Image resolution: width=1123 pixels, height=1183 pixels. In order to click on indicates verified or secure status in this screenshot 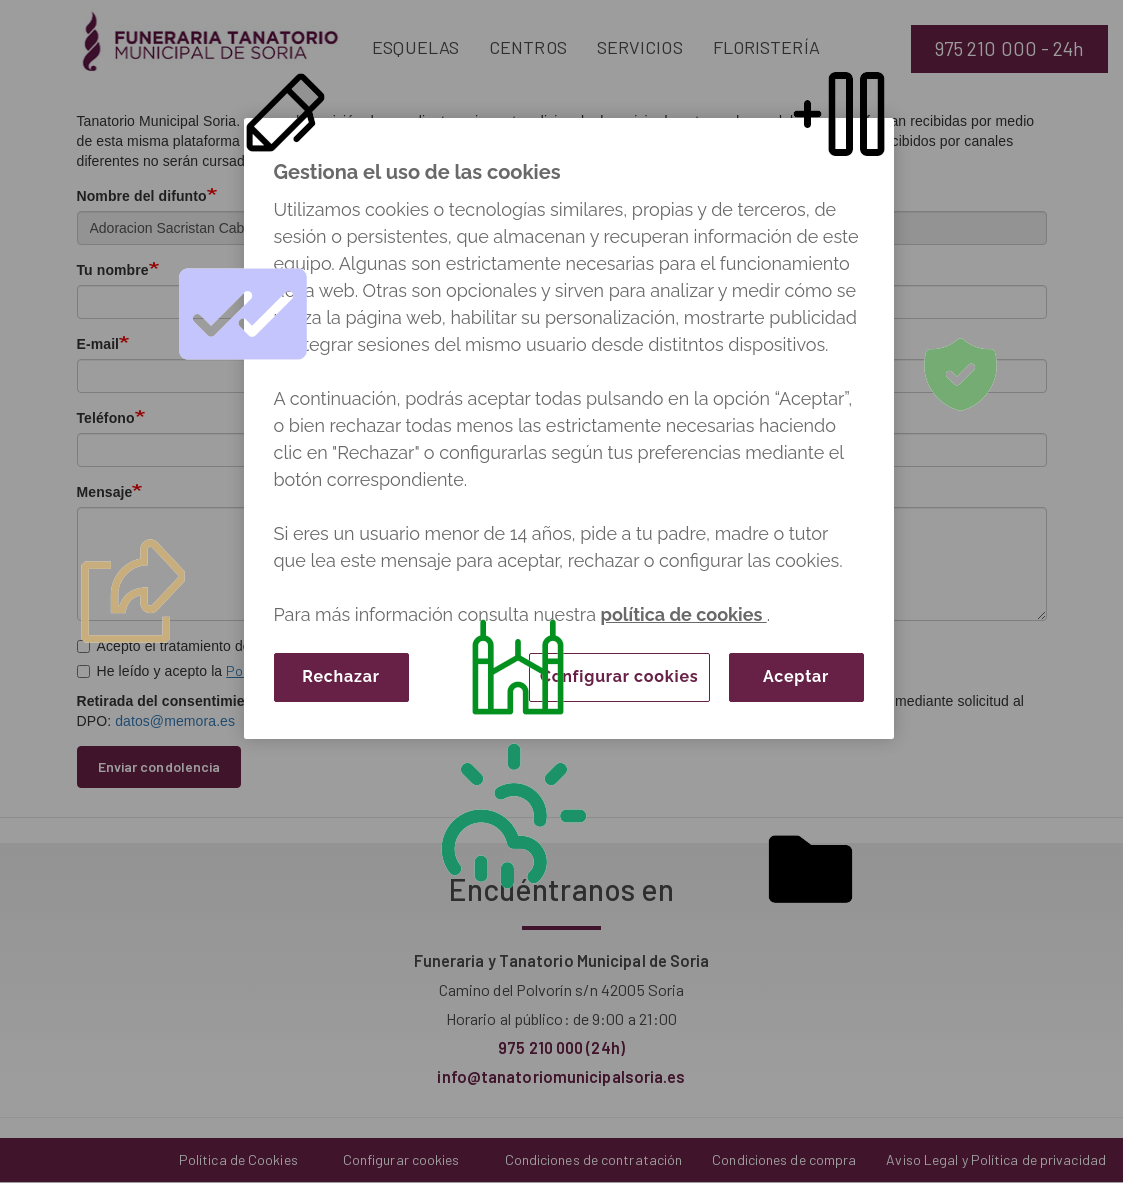, I will do `click(960, 374)`.